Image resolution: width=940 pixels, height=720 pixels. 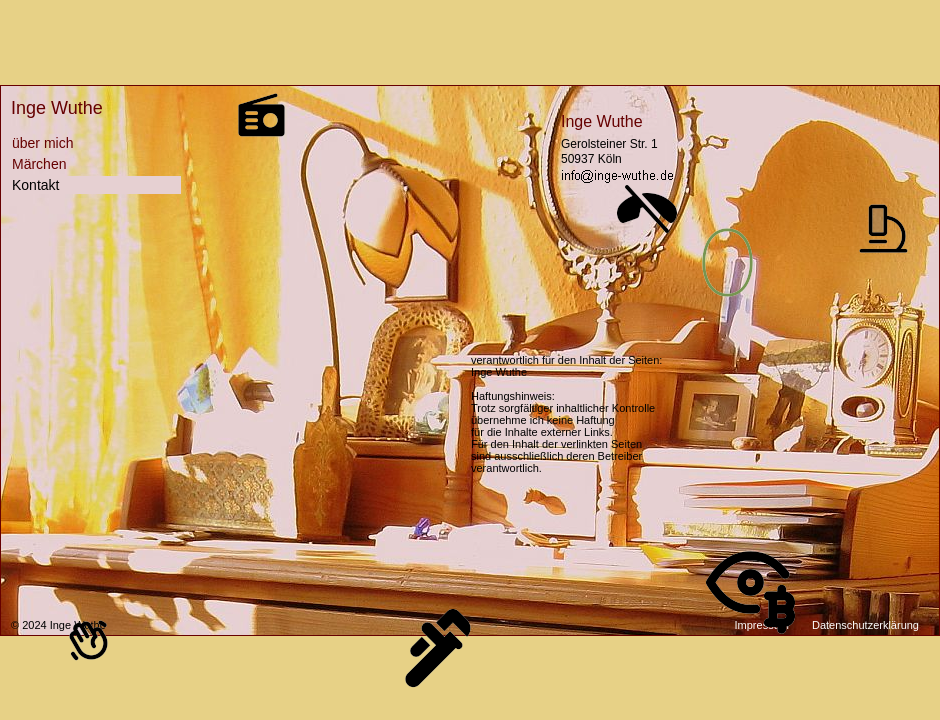 What do you see at coordinates (261, 118) in the screenshot?
I see `open radio or audio streaming` at bounding box center [261, 118].